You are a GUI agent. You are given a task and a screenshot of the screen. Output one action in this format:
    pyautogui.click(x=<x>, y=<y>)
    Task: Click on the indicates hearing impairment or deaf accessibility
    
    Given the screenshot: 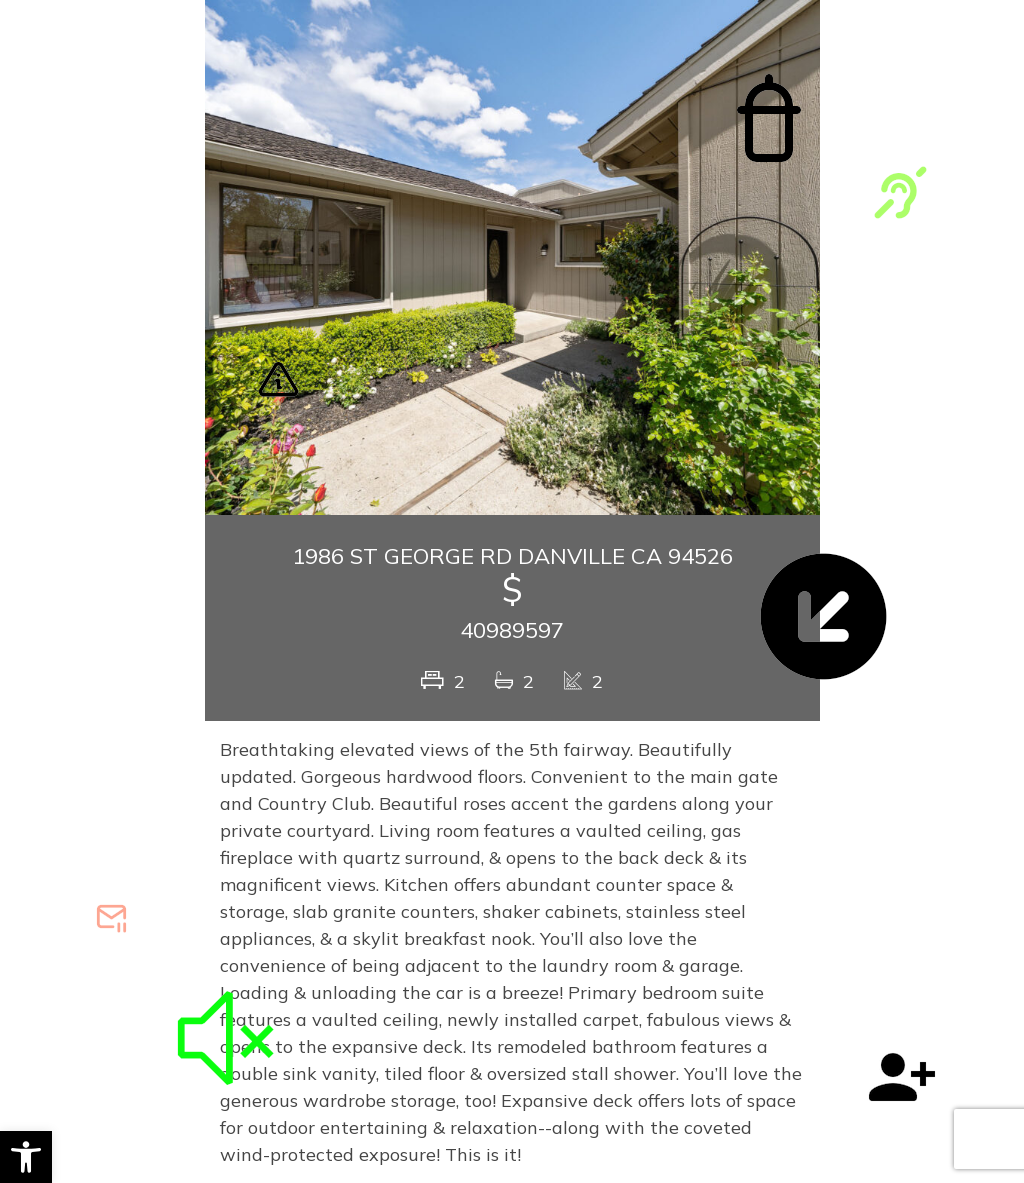 What is the action you would take?
    pyautogui.click(x=900, y=192)
    